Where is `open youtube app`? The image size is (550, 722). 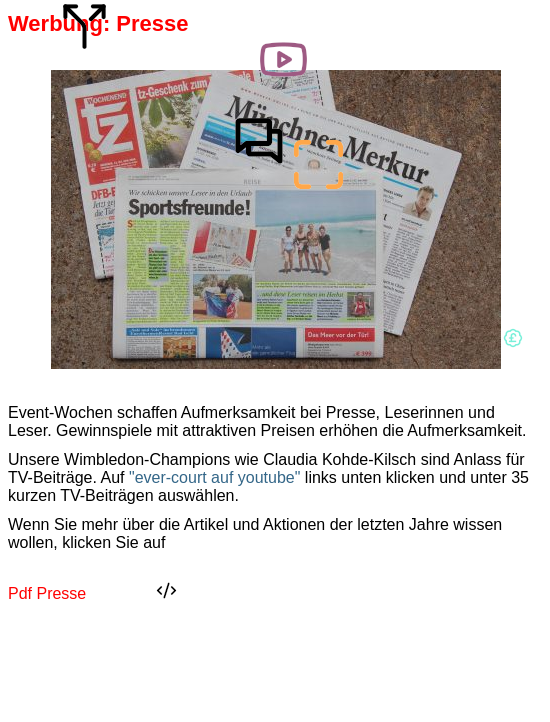 open youtube app is located at coordinates (283, 59).